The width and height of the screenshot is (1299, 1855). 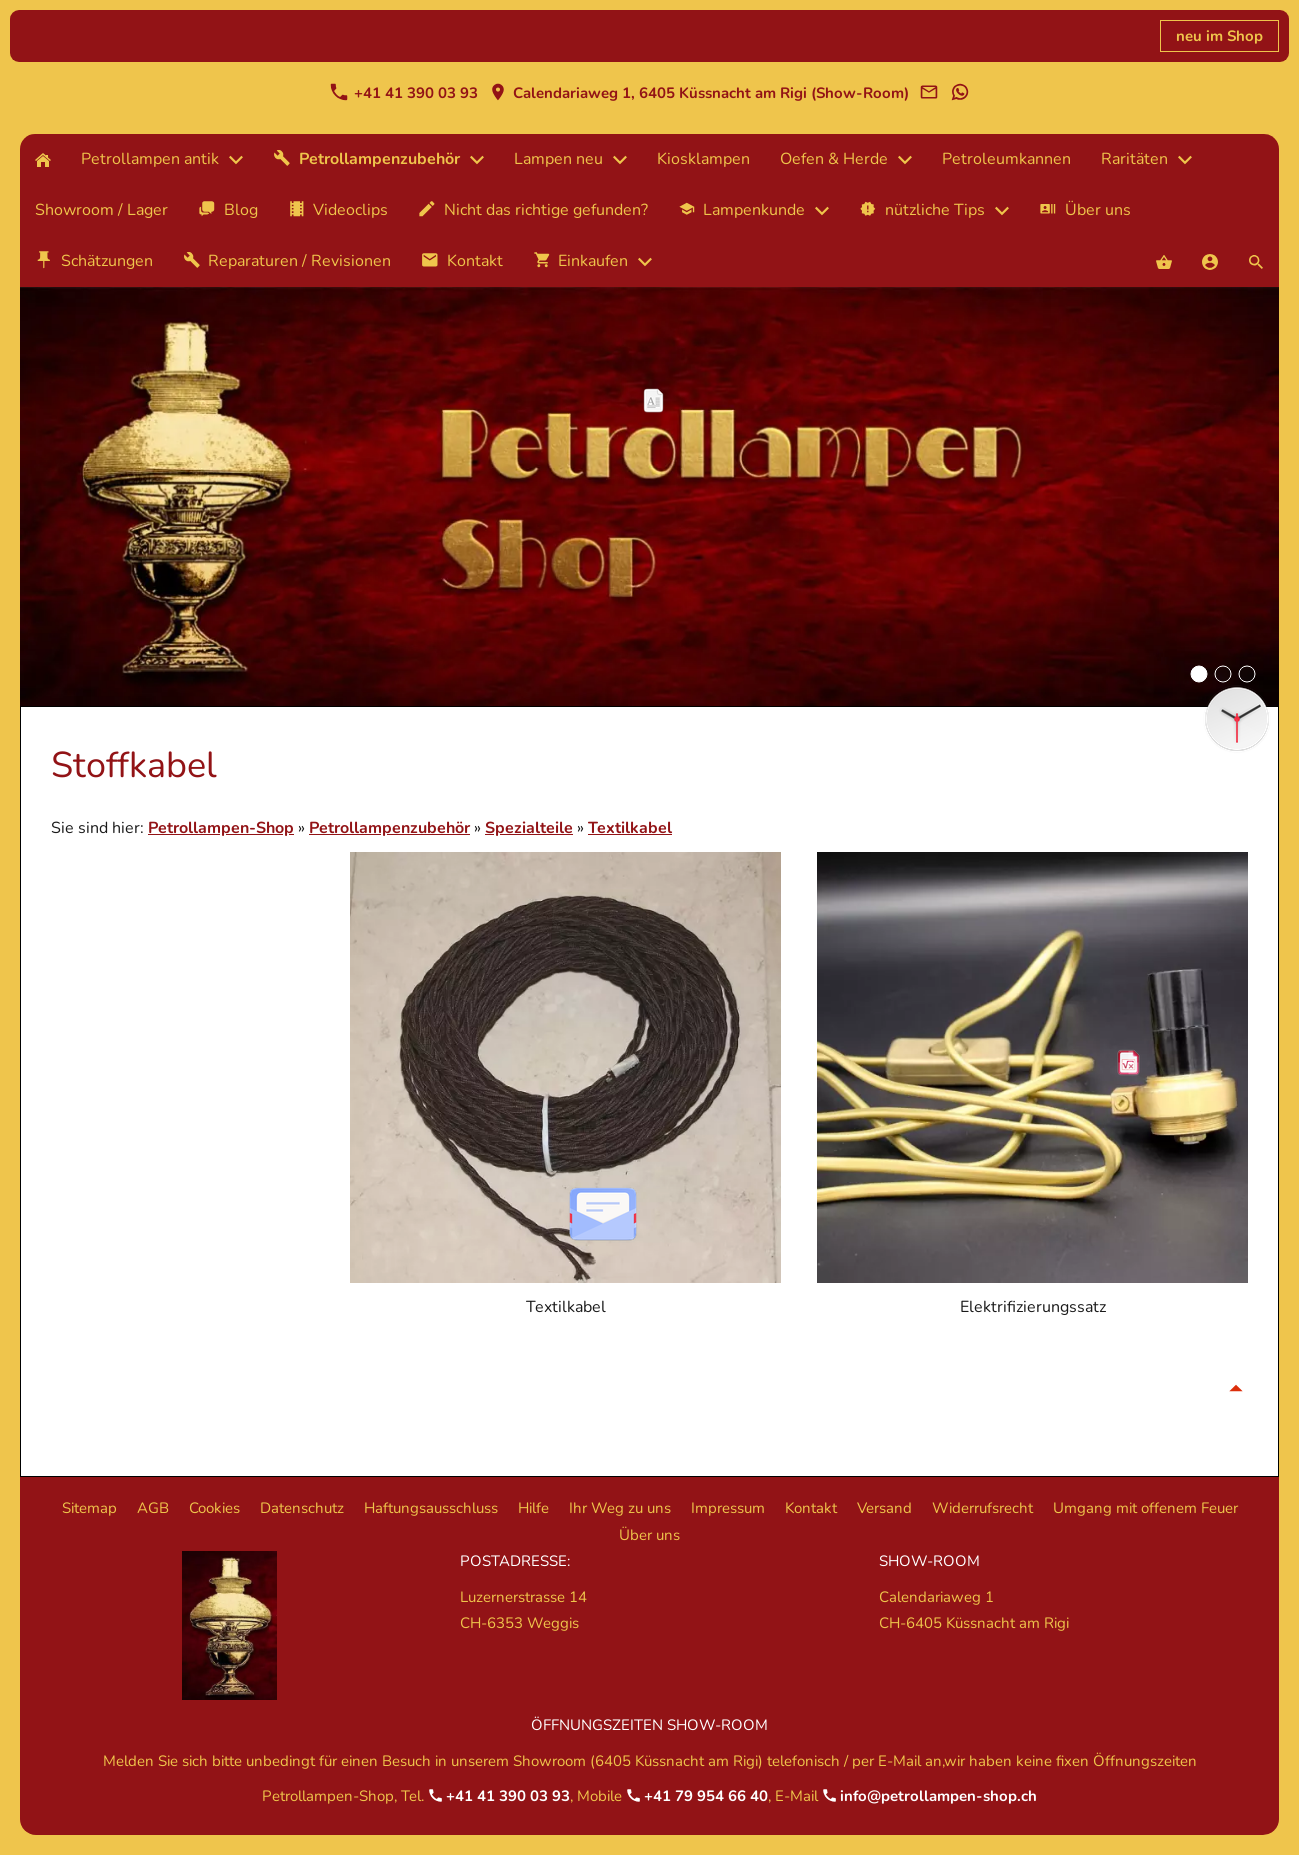 I want to click on a rich text or formatted document file, so click(x=653, y=400).